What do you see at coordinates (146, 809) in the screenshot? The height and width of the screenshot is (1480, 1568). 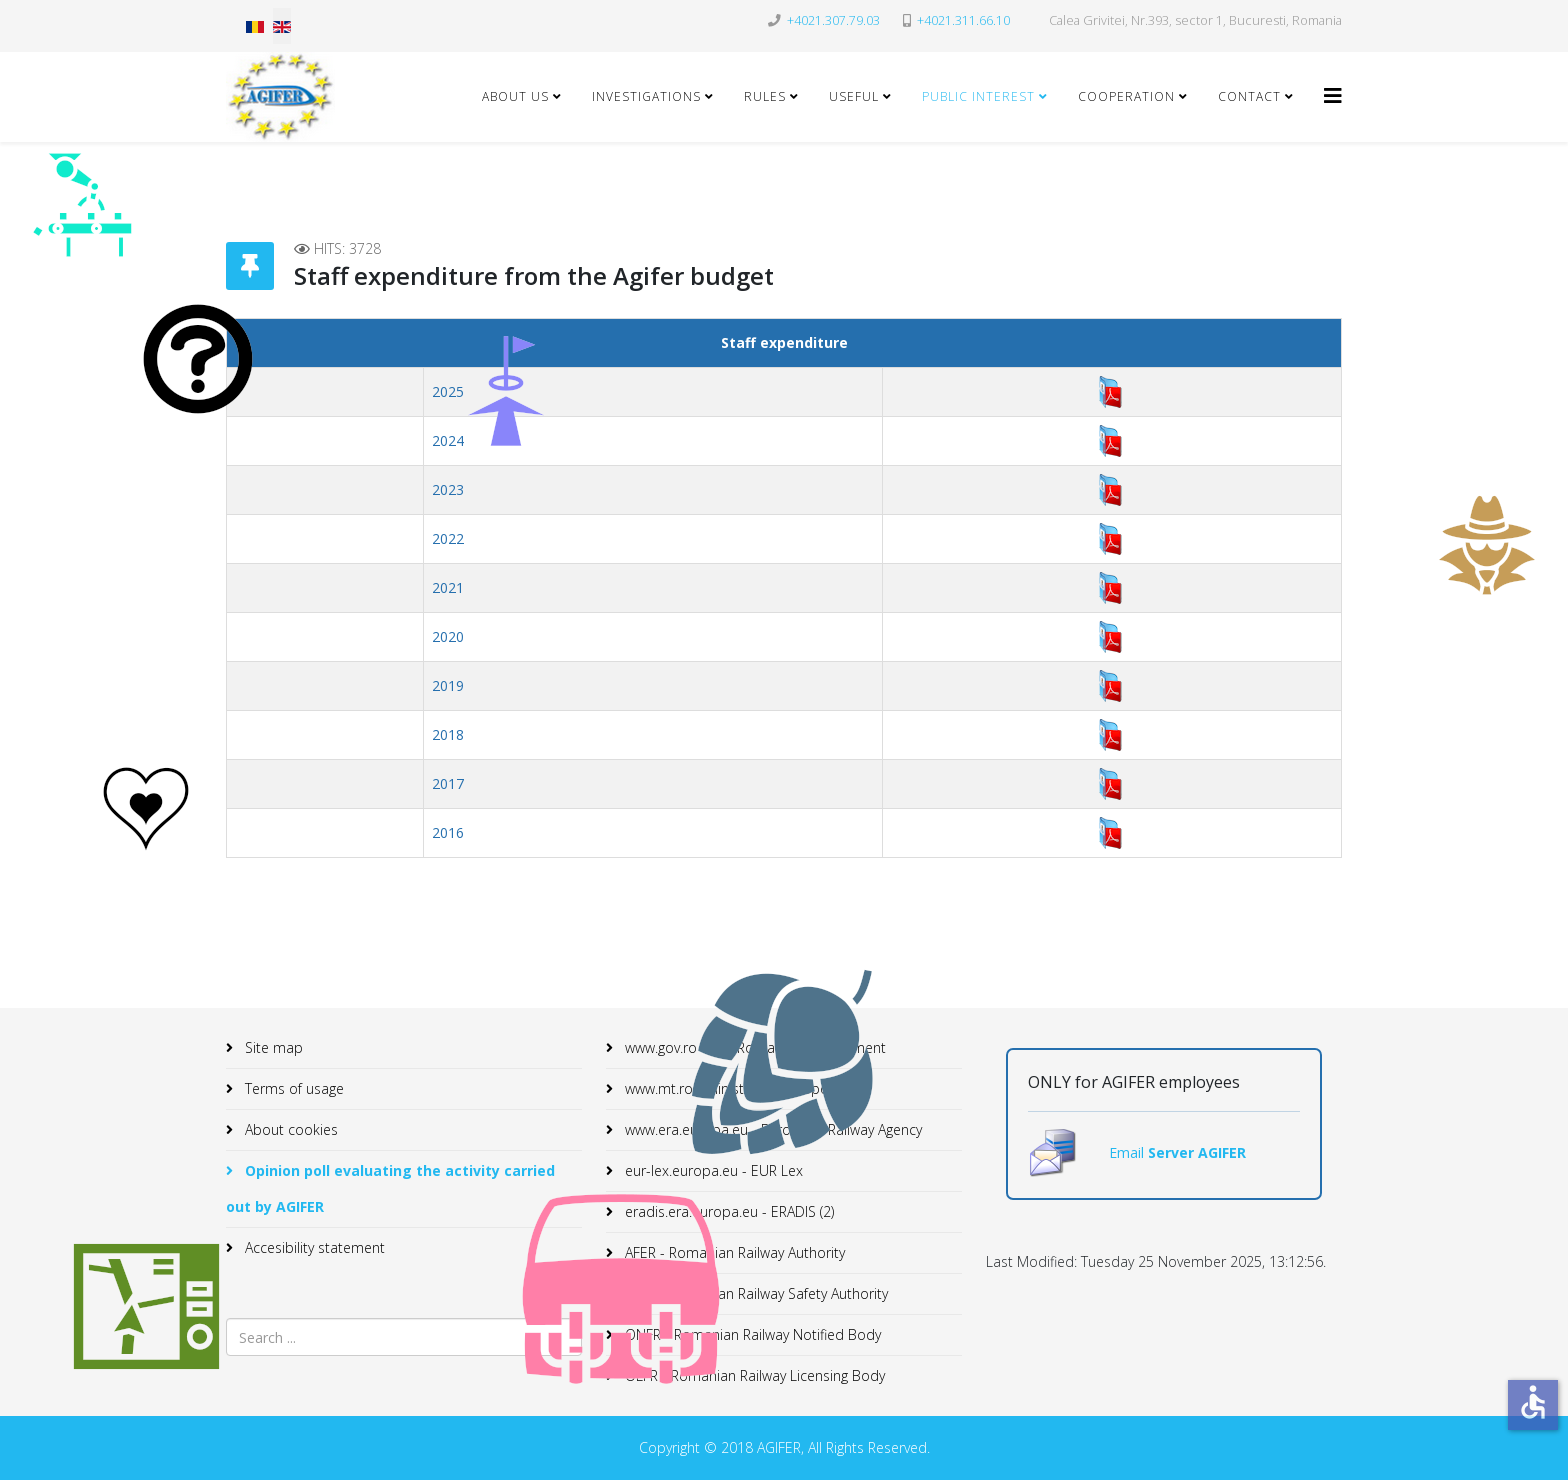 I see `indicates a loved or favorited item` at bounding box center [146, 809].